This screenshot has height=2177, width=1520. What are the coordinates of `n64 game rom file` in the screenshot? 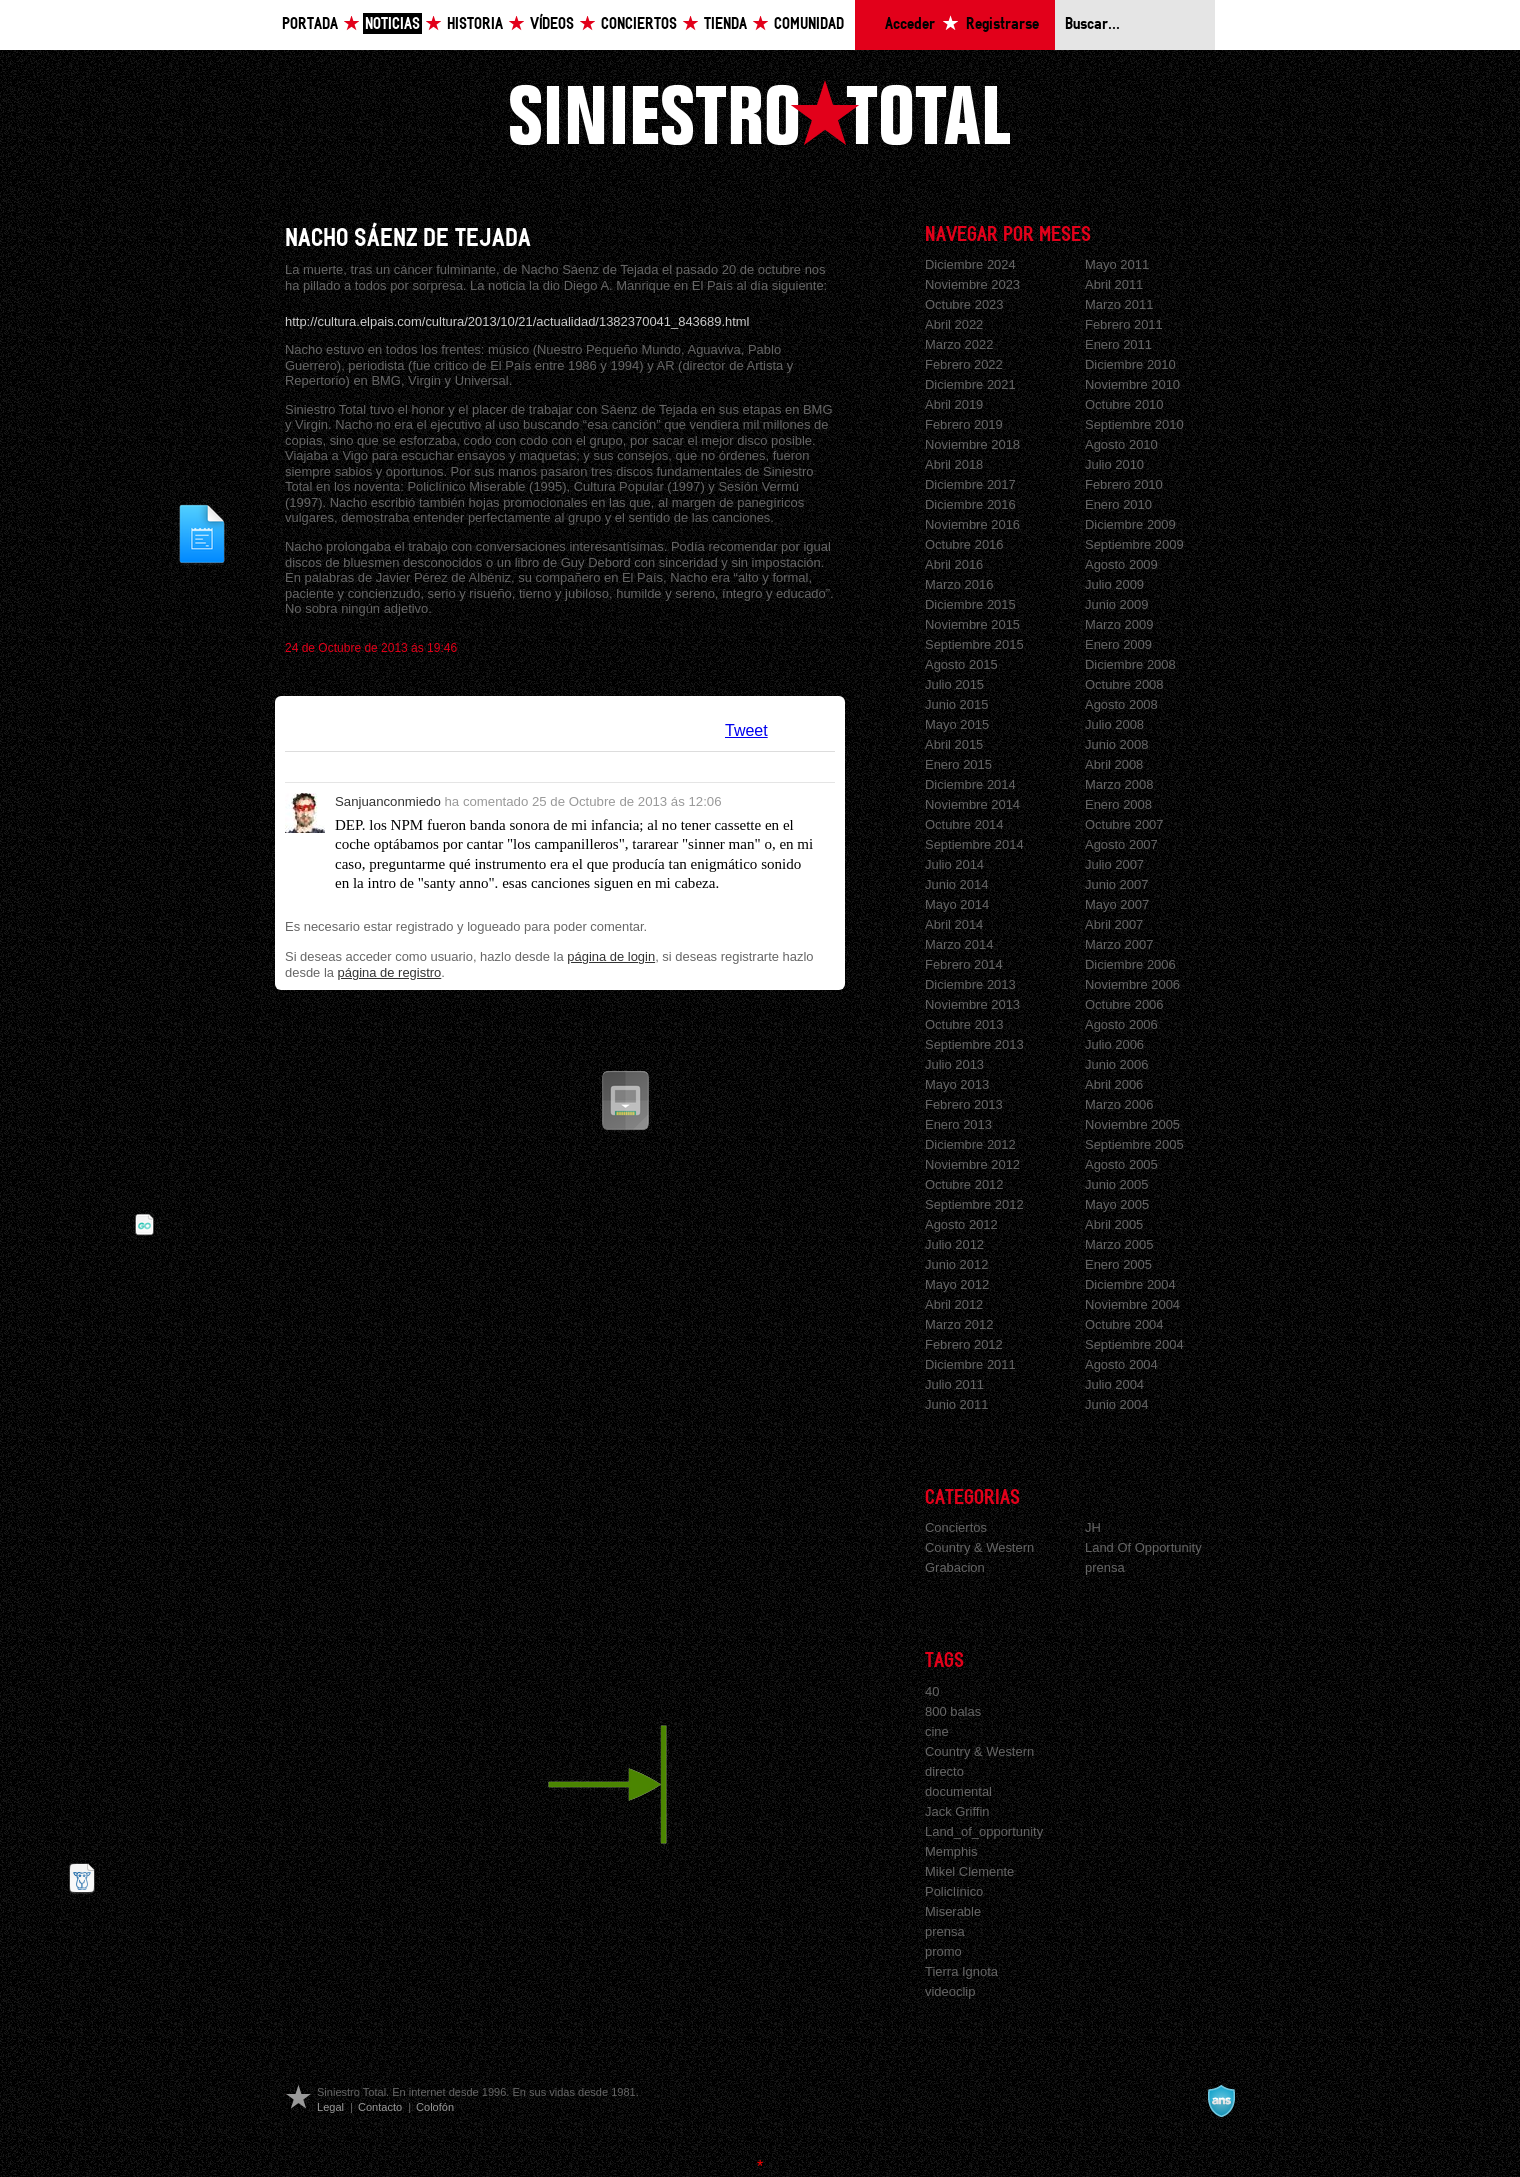 It's located at (625, 1100).